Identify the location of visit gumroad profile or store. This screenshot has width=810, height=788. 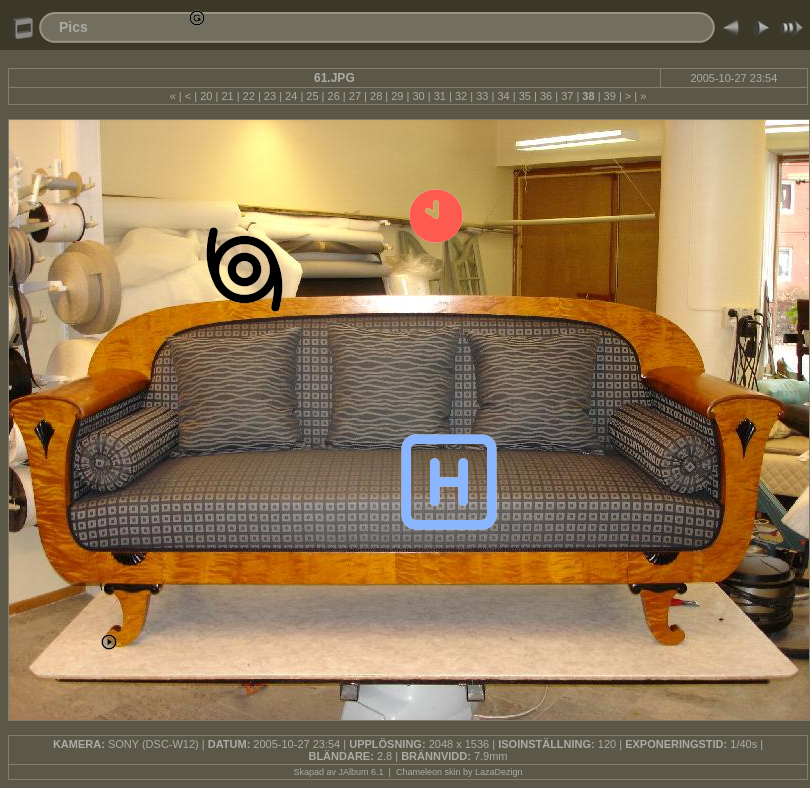
(197, 18).